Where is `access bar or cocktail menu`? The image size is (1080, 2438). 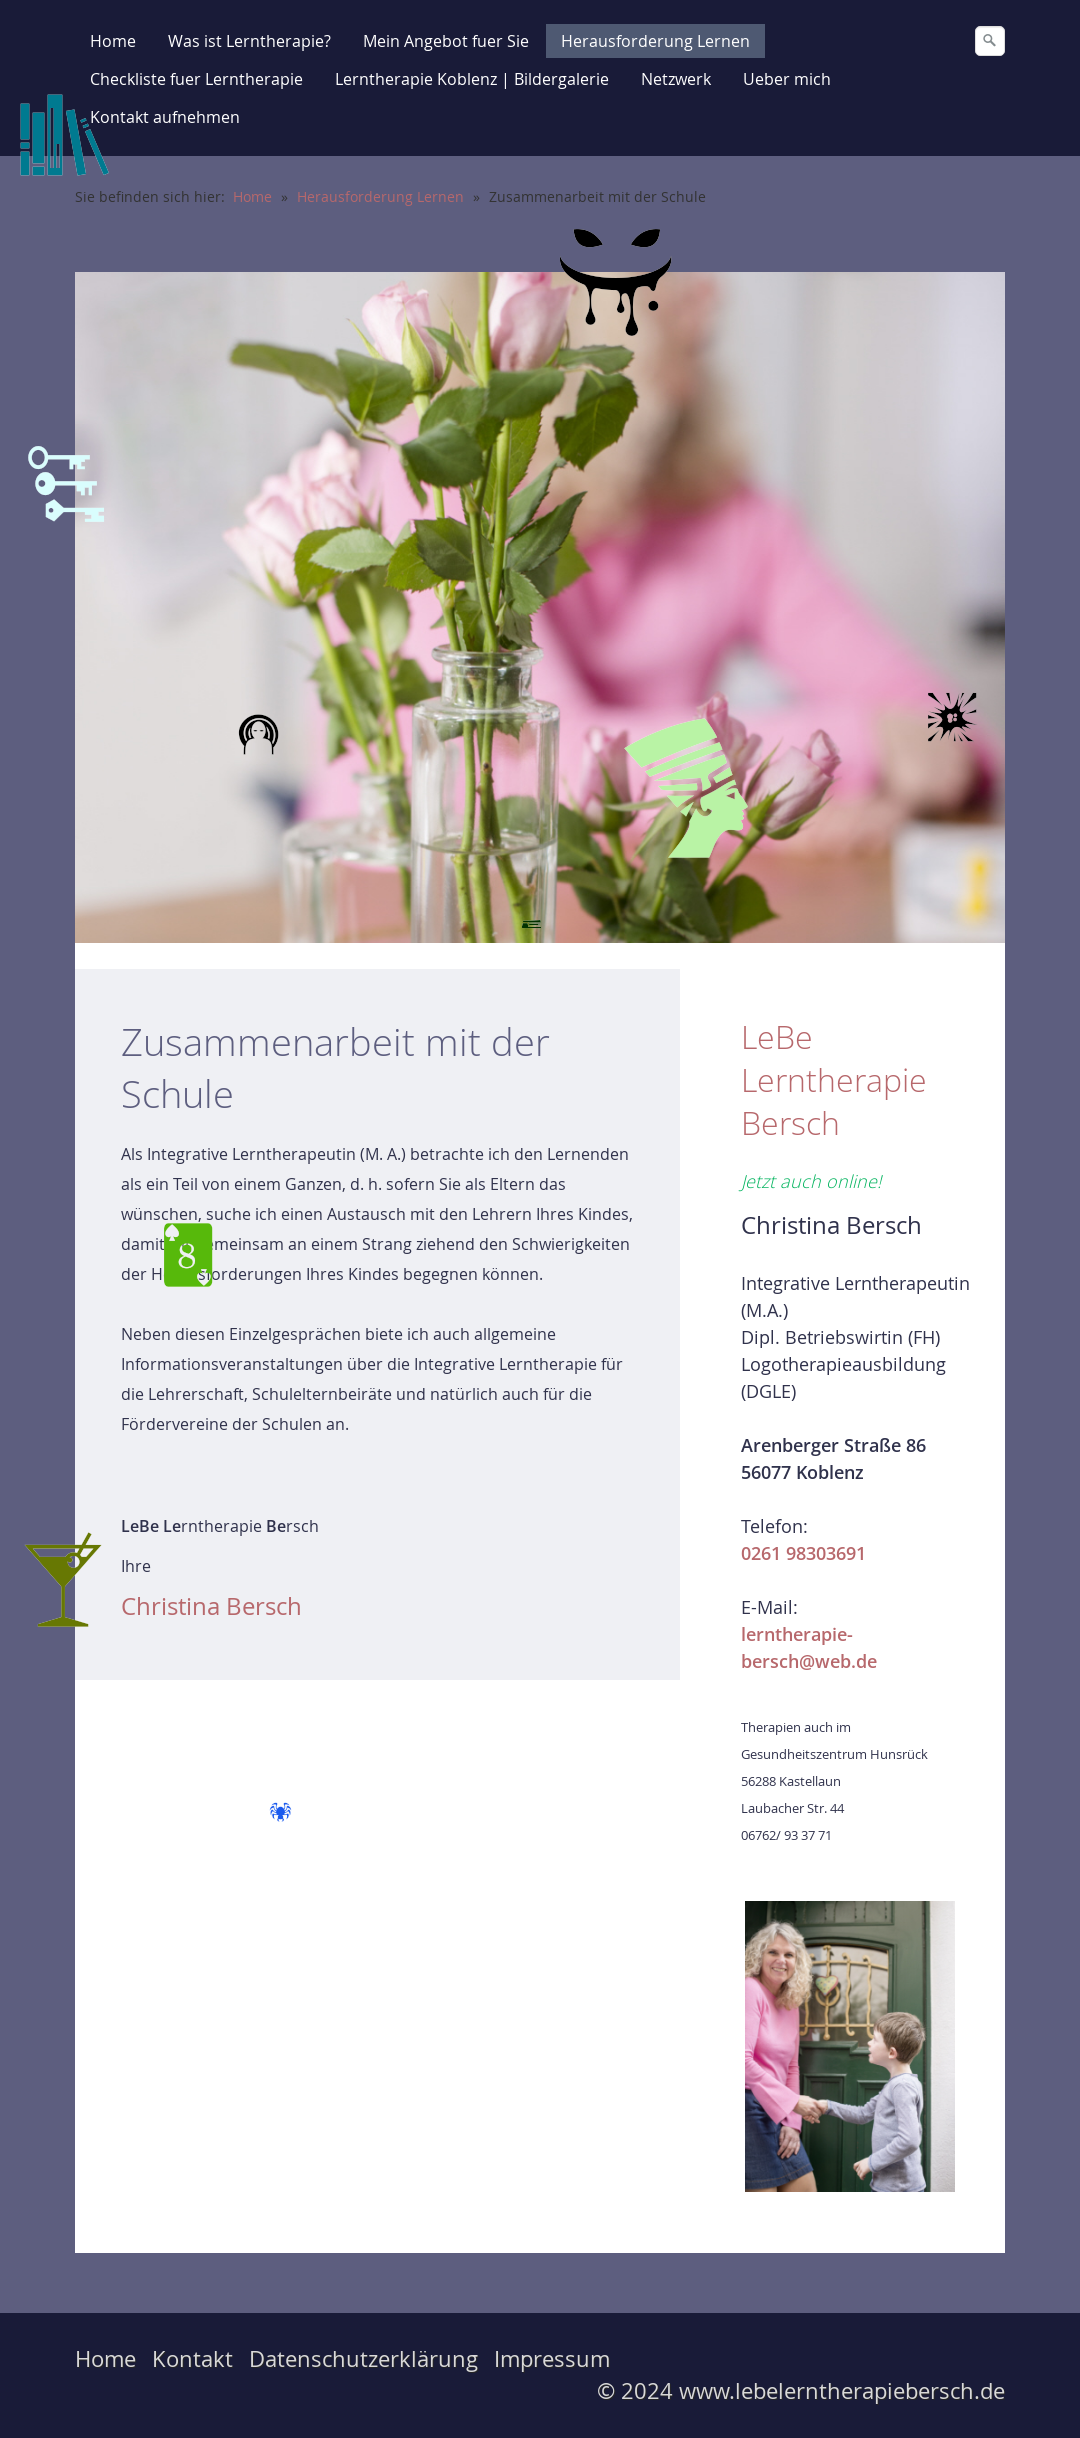
access bar or cocktail menu is located at coordinates (63, 1579).